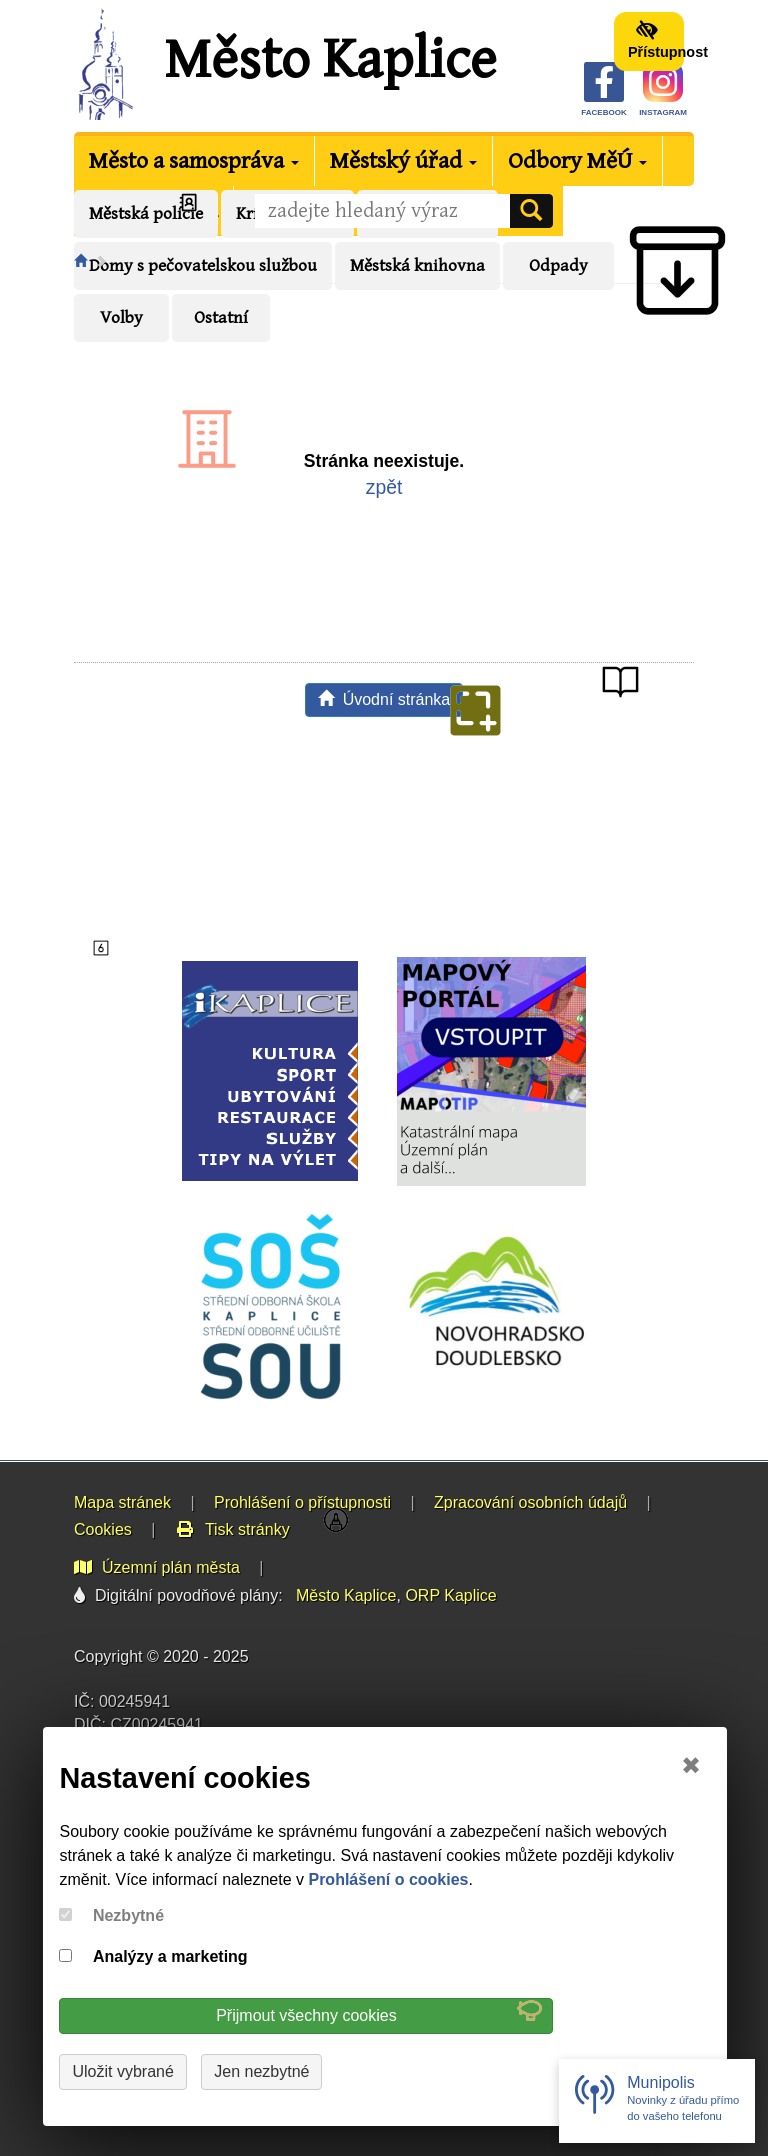  Describe the element at coordinates (475, 710) in the screenshot. I see `add to current selection` at that location.